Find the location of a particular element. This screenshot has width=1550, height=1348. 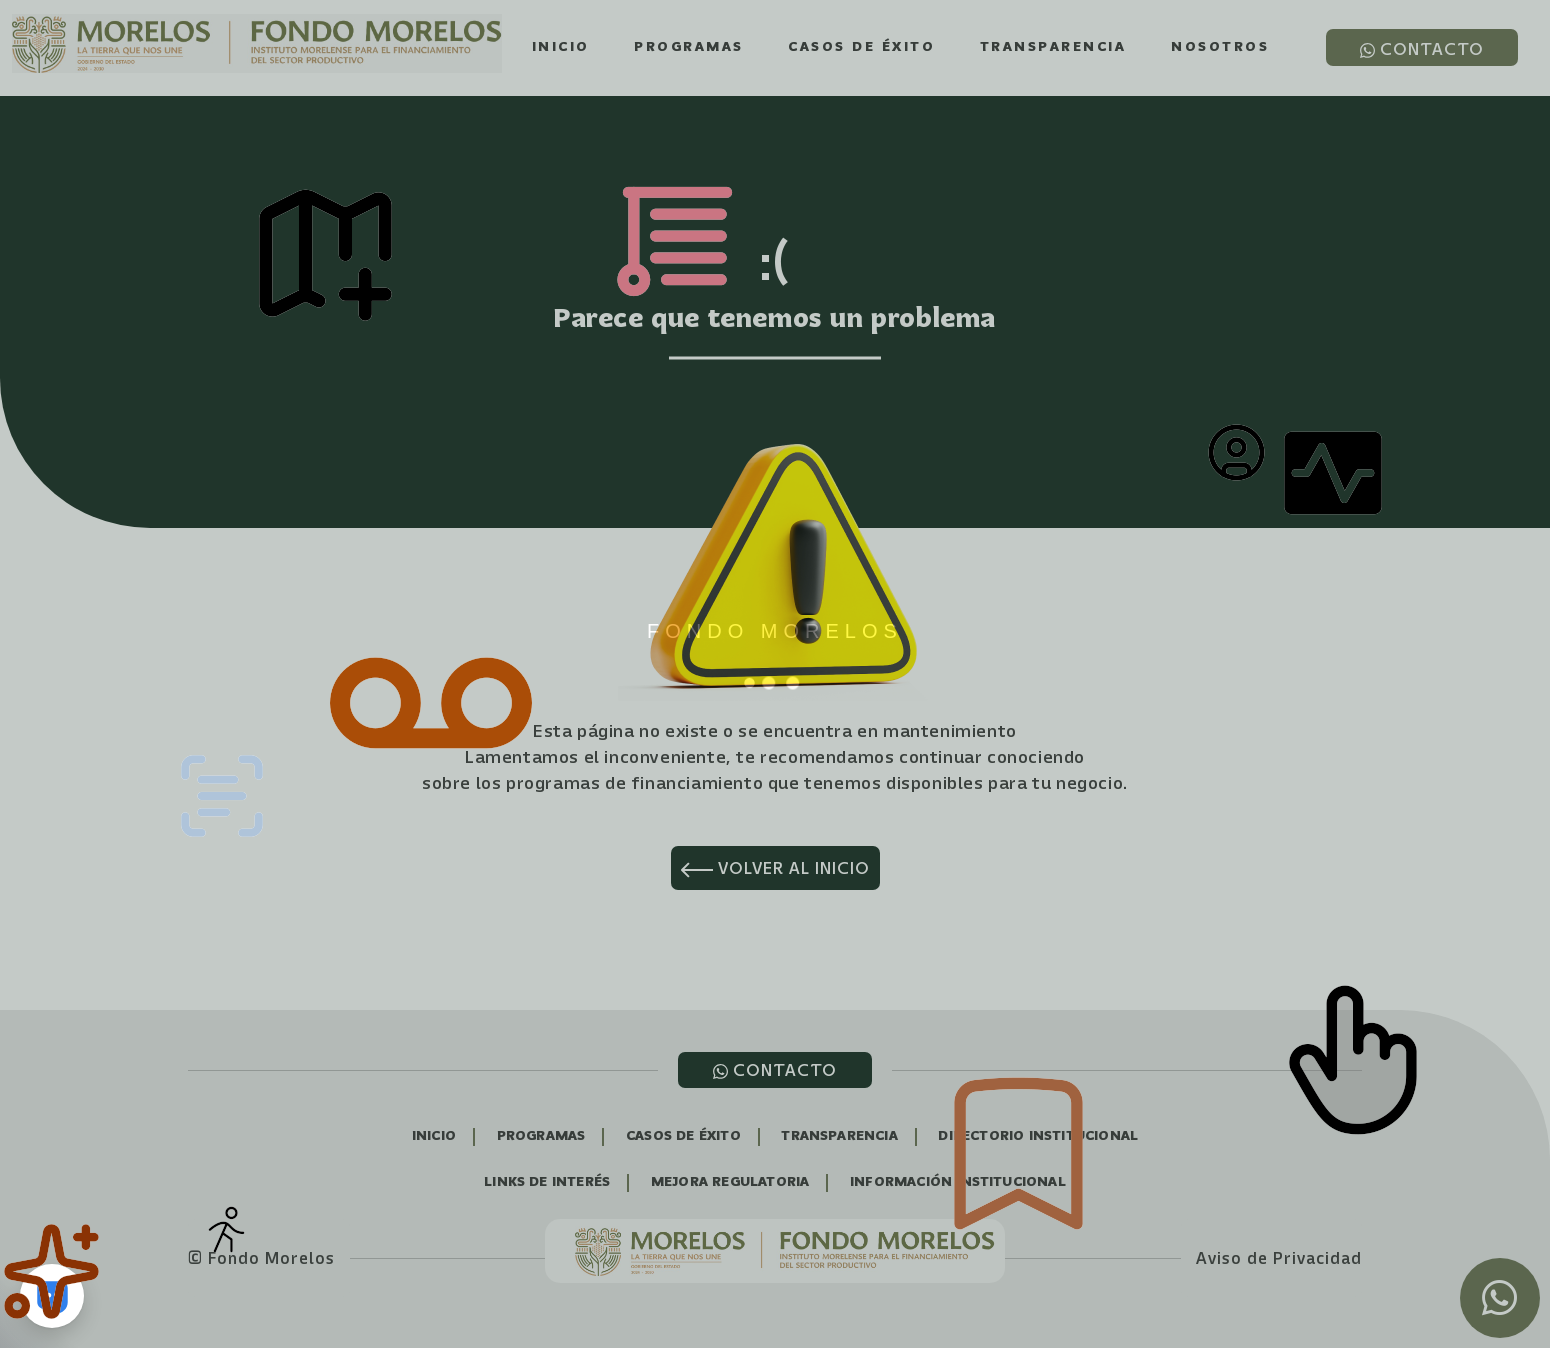

view your profile is located at coordinates (1236, 452).